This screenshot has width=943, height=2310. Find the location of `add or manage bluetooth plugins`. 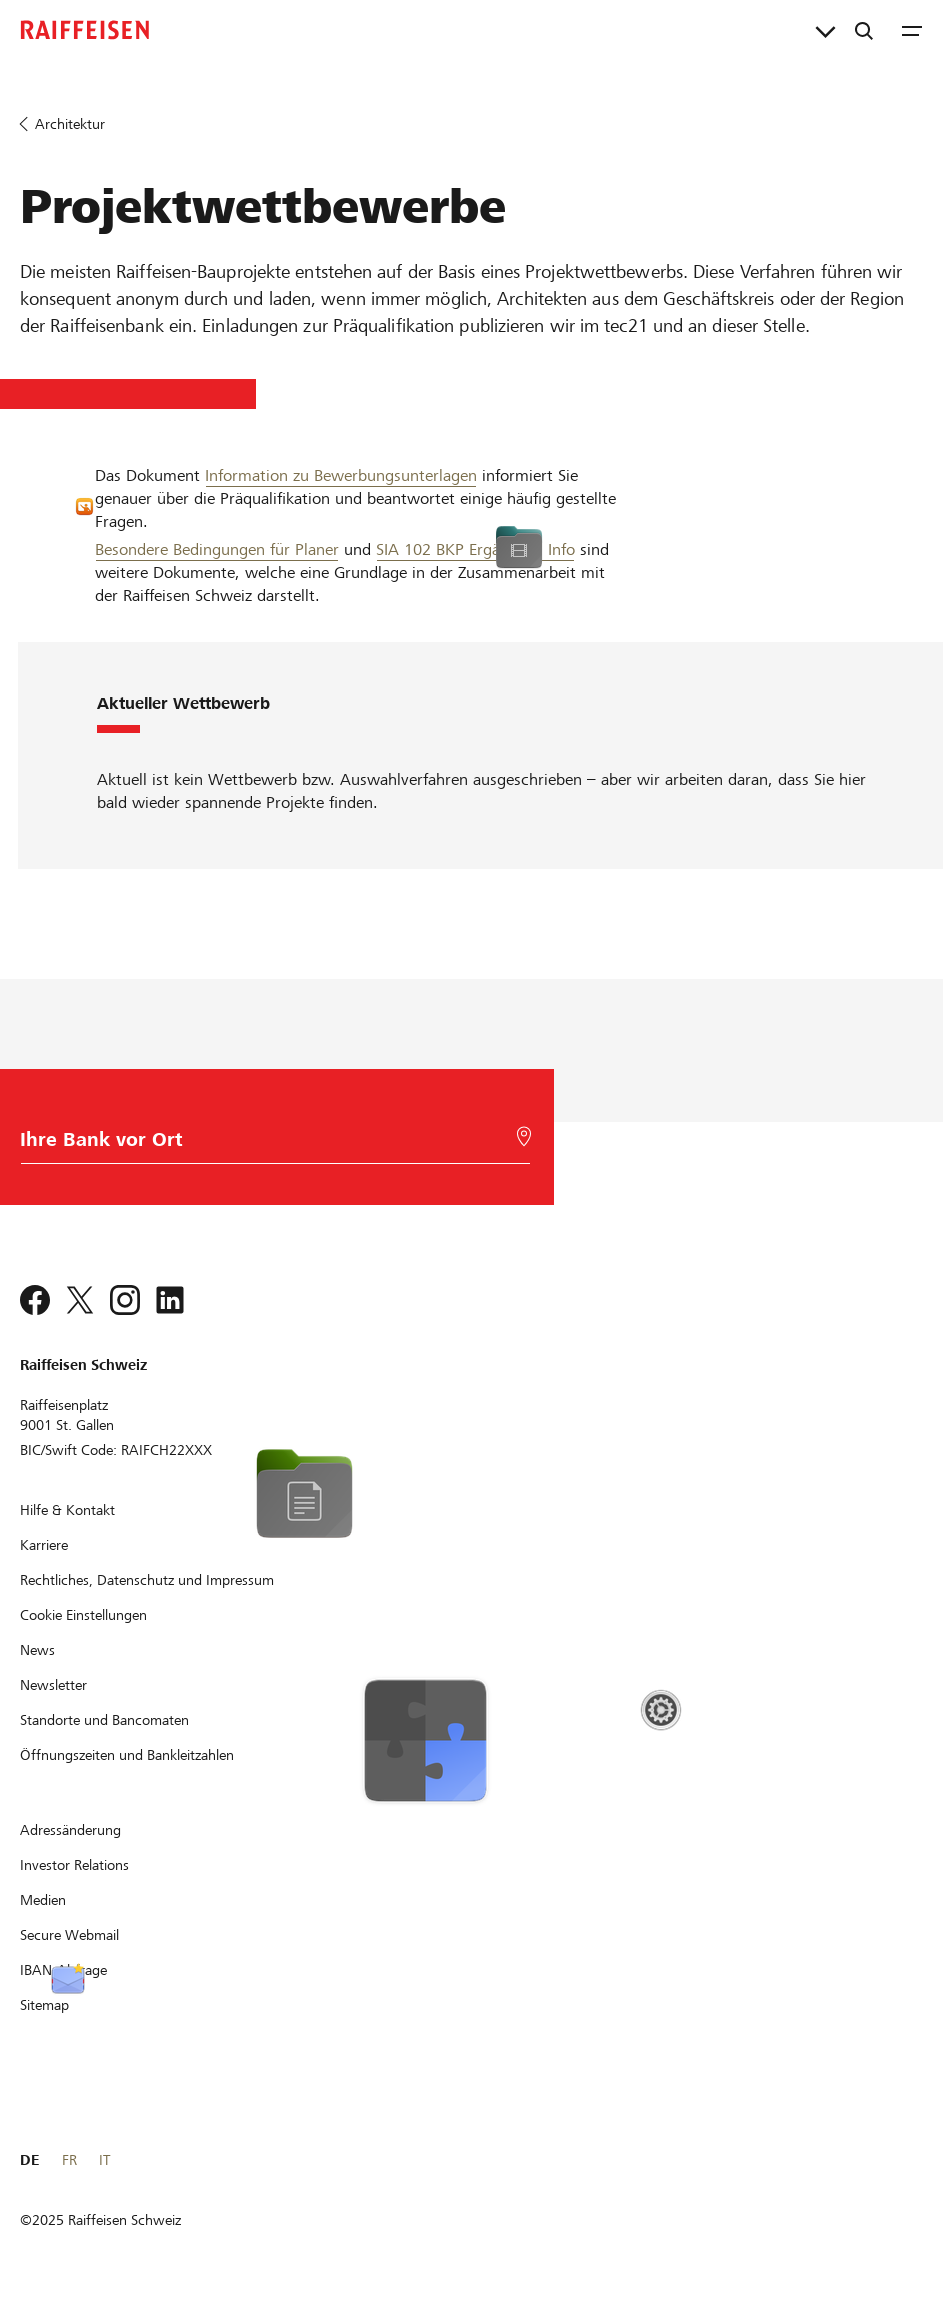

add or manage bluetooth plugins is located at coordinates (425, 1740).